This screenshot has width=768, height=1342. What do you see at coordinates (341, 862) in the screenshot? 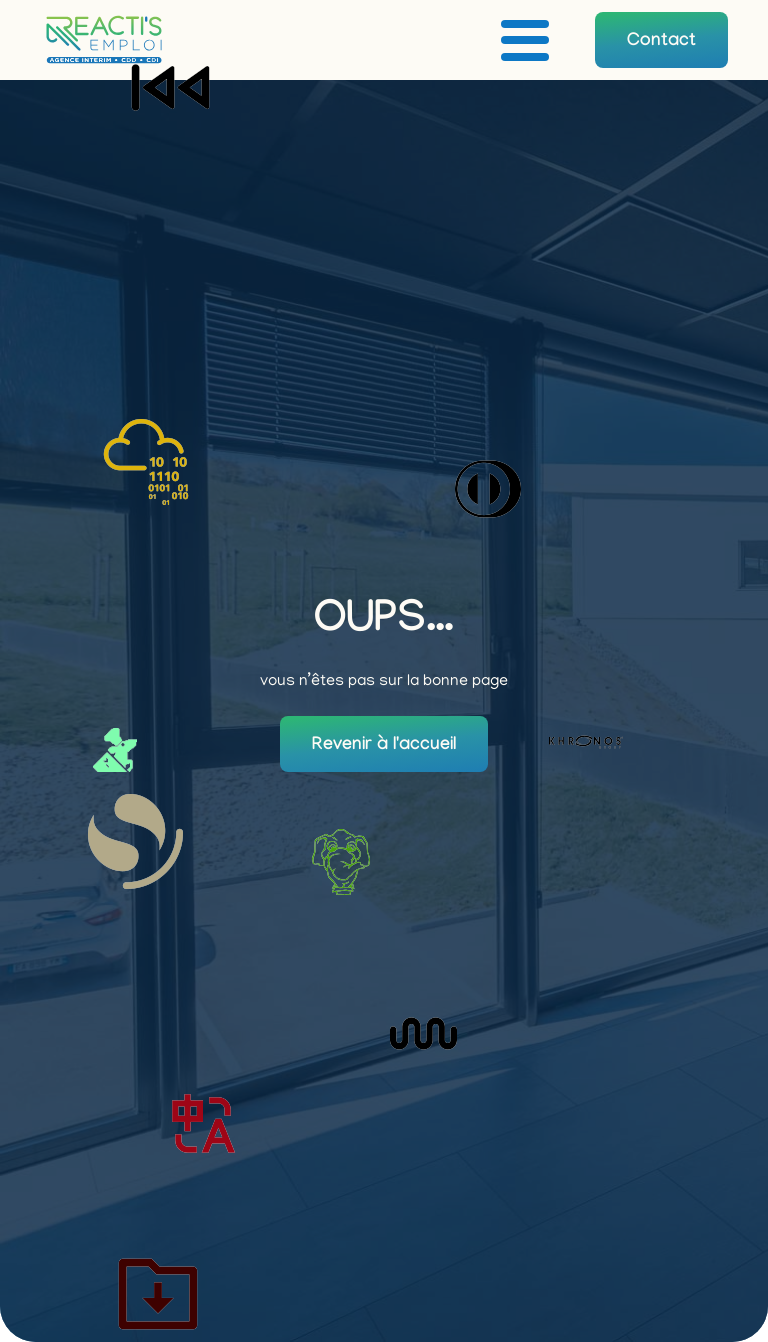
I see `packagist logo - php package repository` at bounding box center [341, 862].